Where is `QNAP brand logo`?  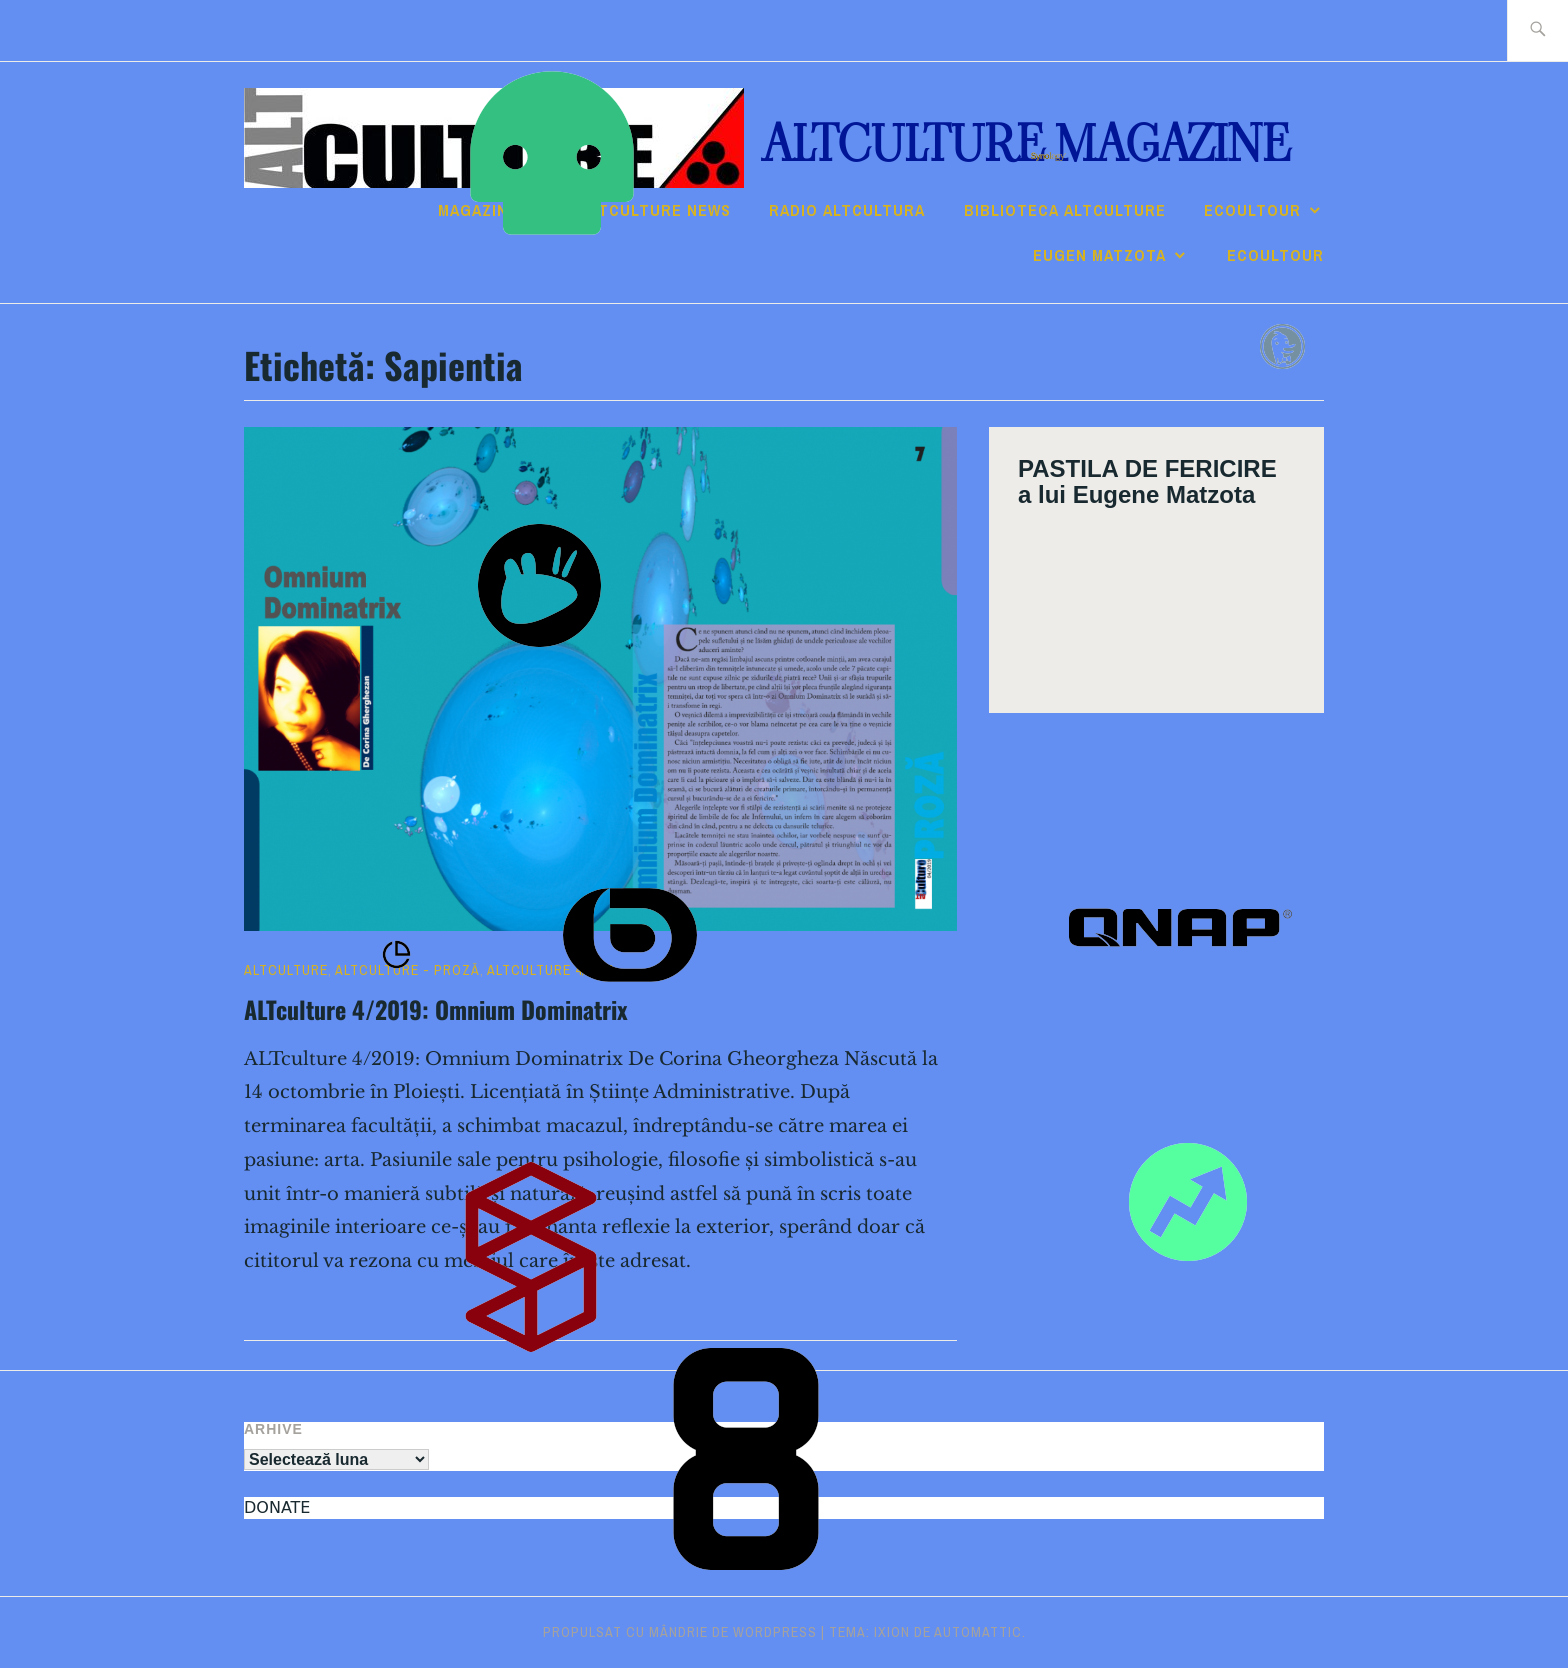
QNAP brand logo is located at coordinates (1180, 927).